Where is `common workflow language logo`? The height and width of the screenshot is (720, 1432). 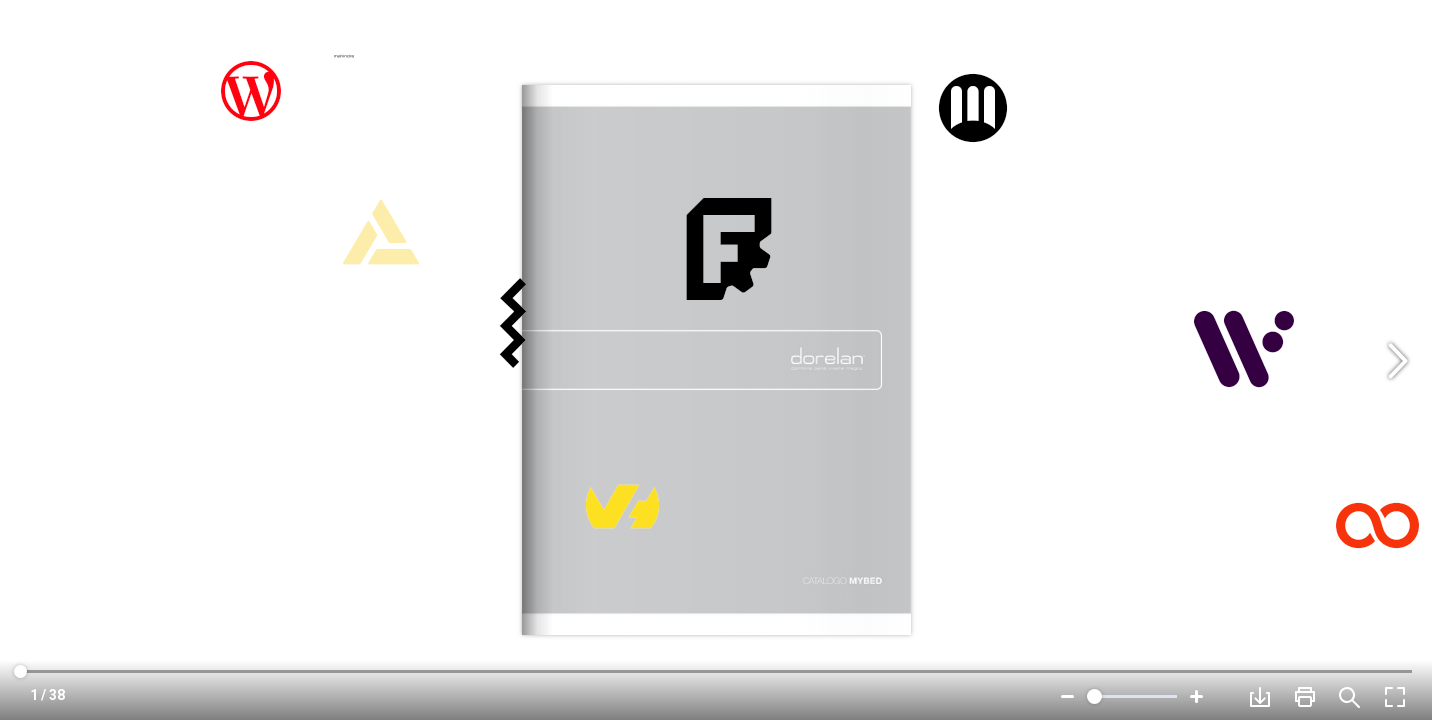
common workflow language logo is located at coordinates (513, 323).